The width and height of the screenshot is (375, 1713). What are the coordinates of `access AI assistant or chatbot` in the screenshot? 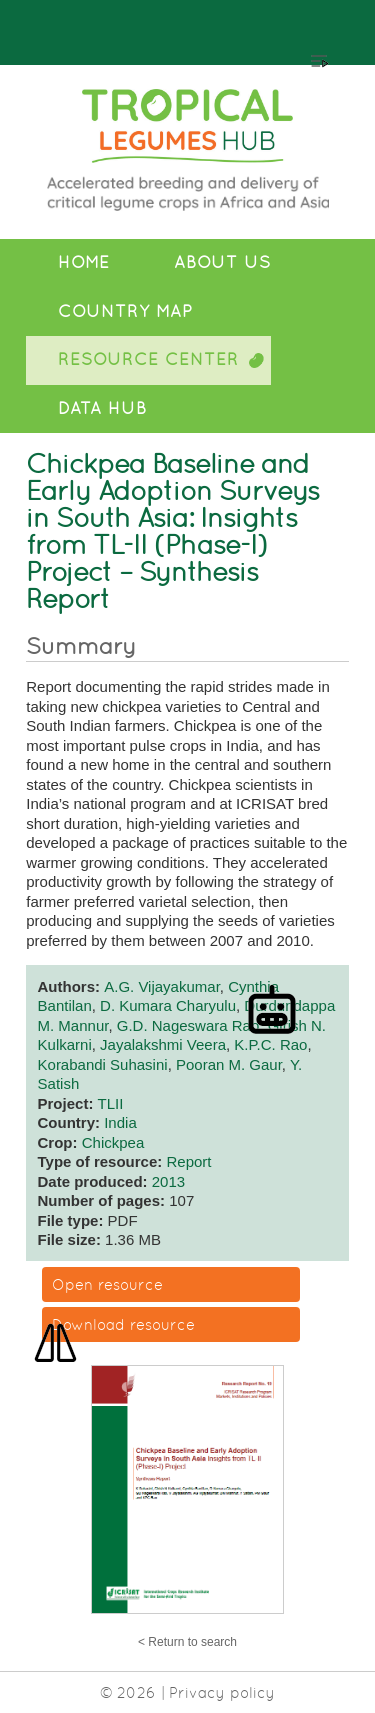 It's located at (272, 1012).